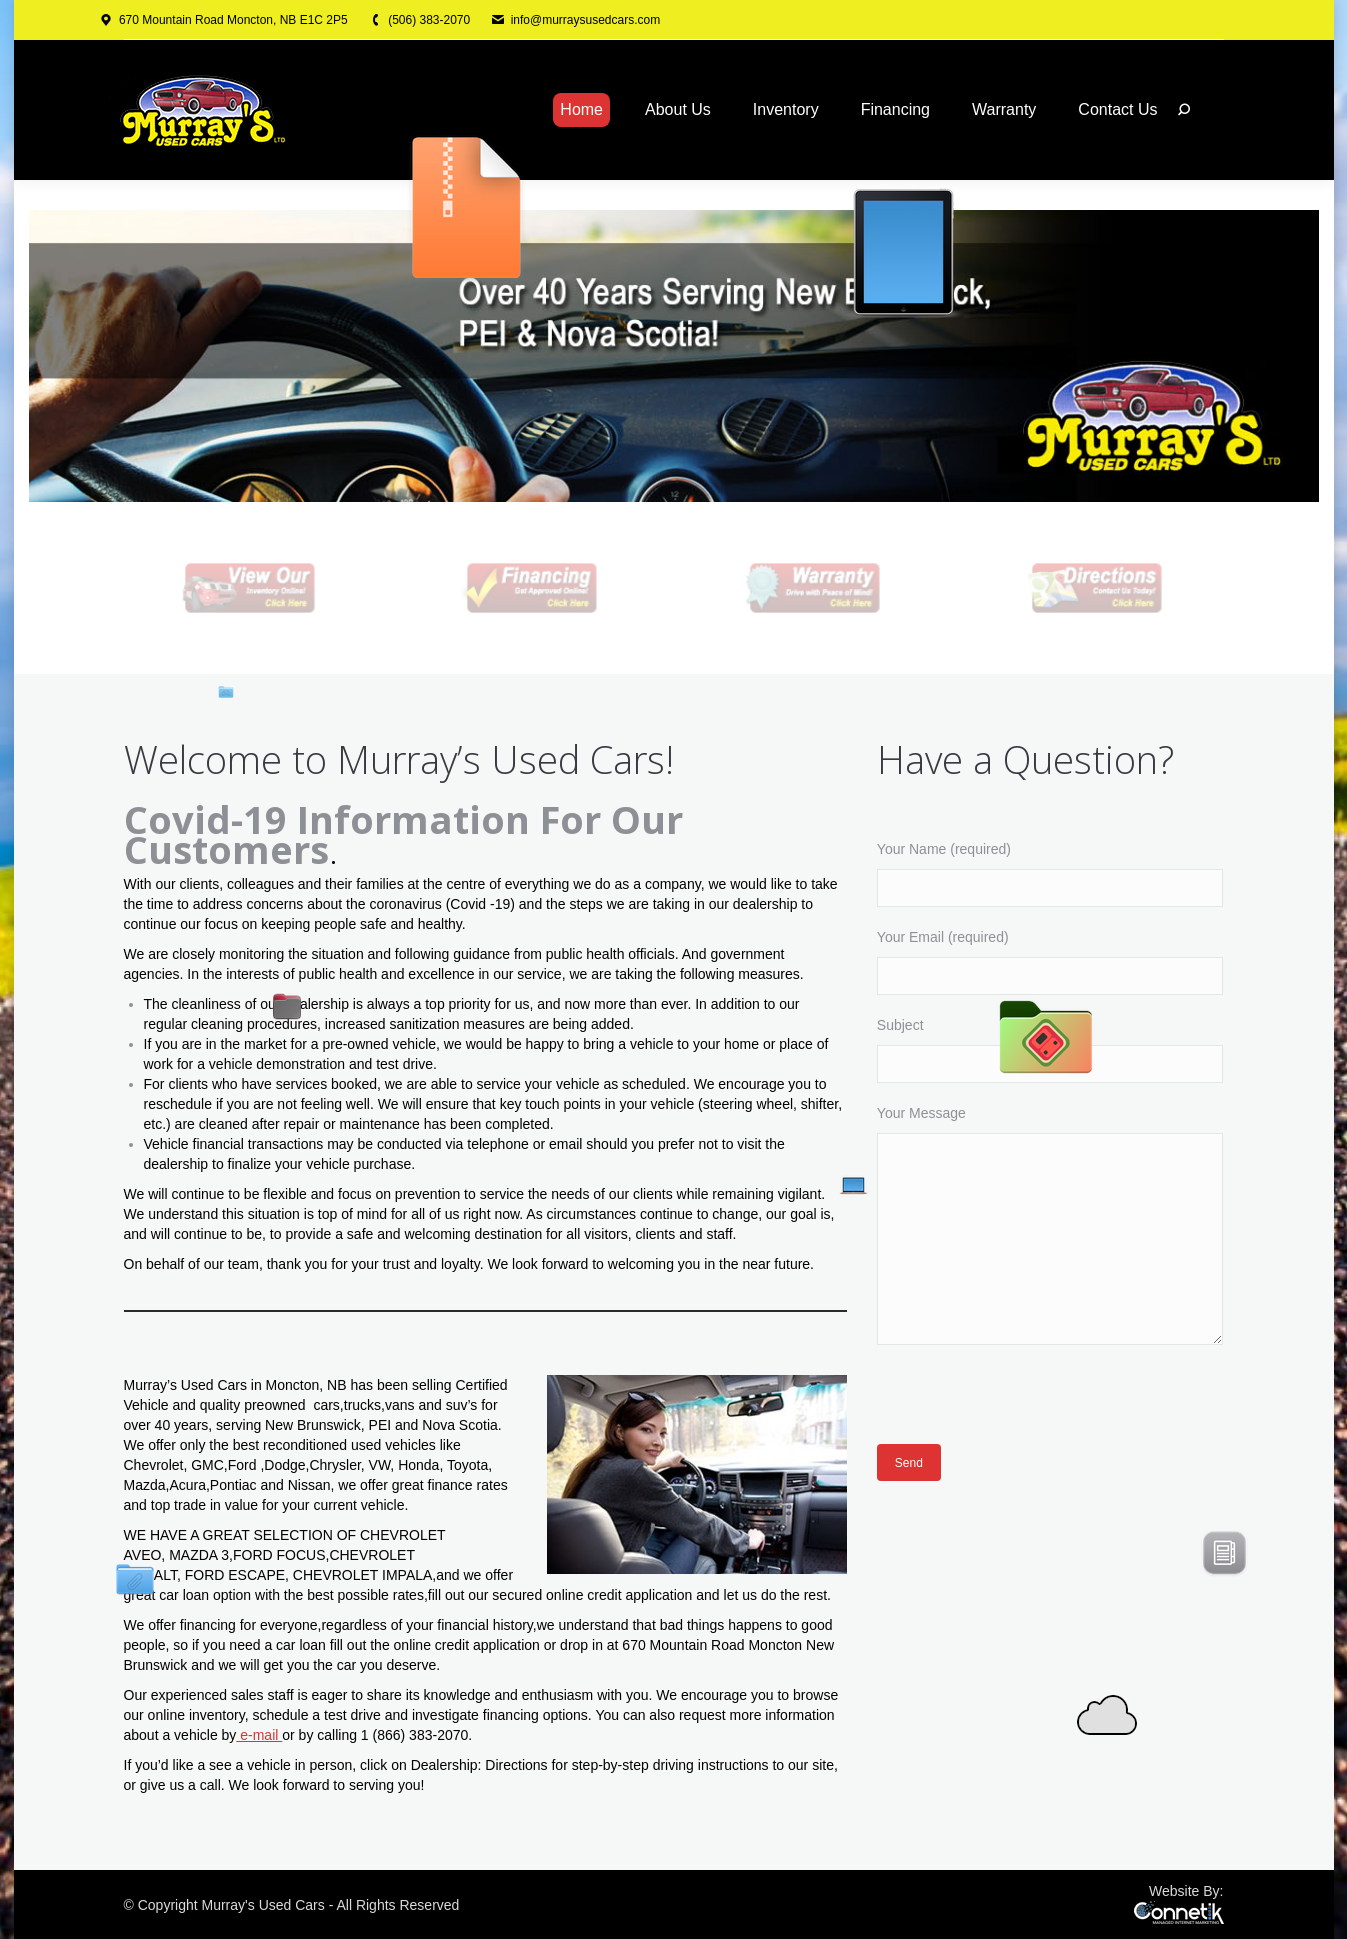 This screenshot has height=1939, width=1347. Describe the element at coordinates (1107, 1715) in the screenshot. I see `access iCloud storage in sidebar` at that location.